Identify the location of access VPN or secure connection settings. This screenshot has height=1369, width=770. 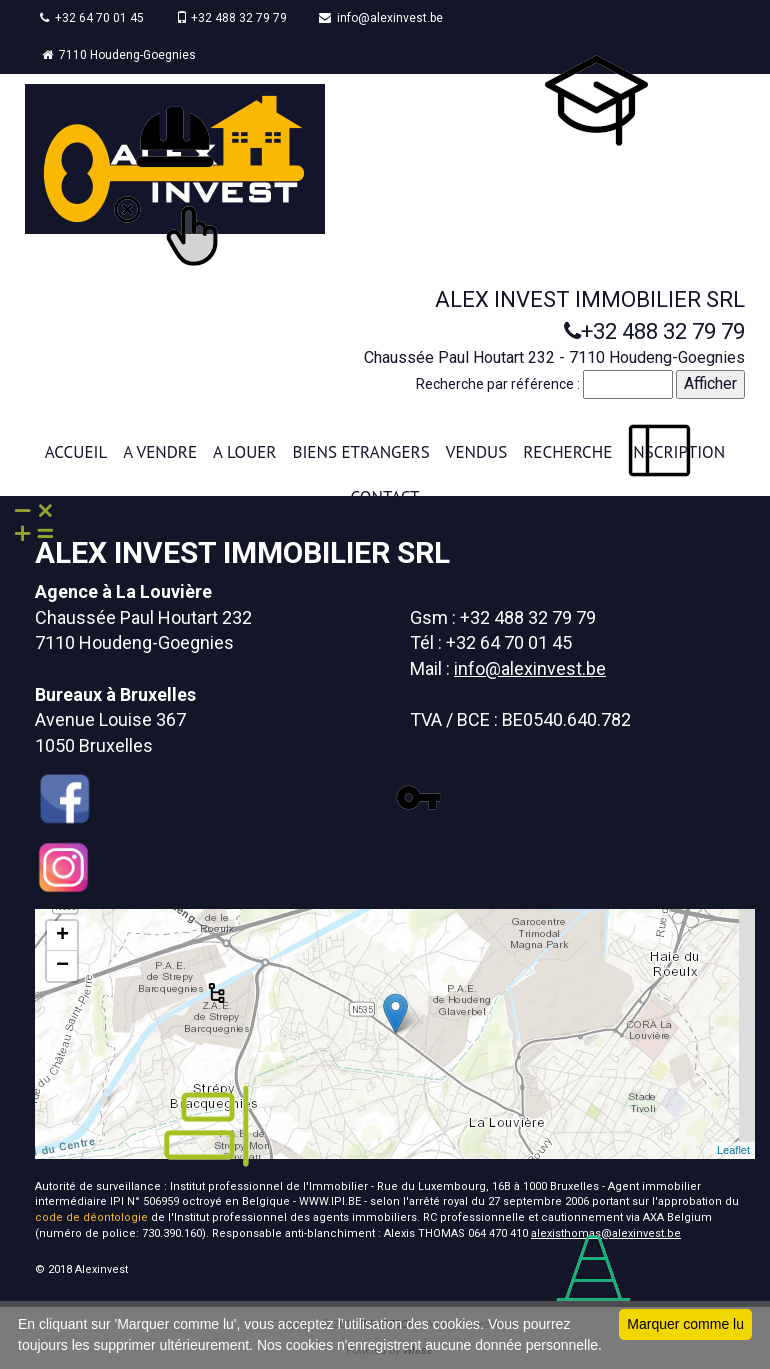
(418, 797).